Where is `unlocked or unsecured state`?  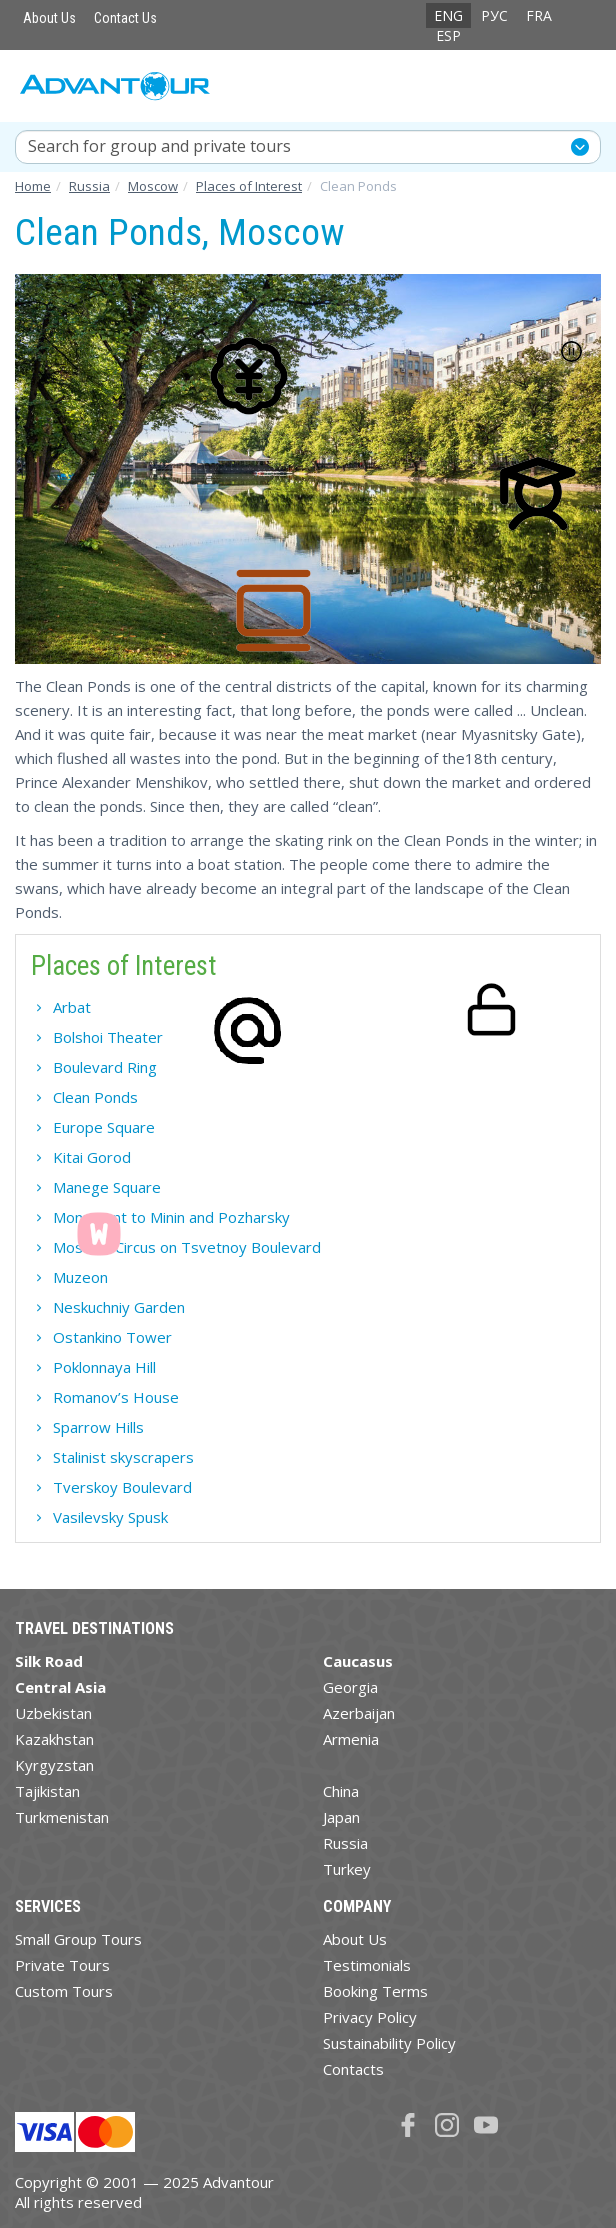
unlocked or unsecured state is located at coordinates (491, 1009).